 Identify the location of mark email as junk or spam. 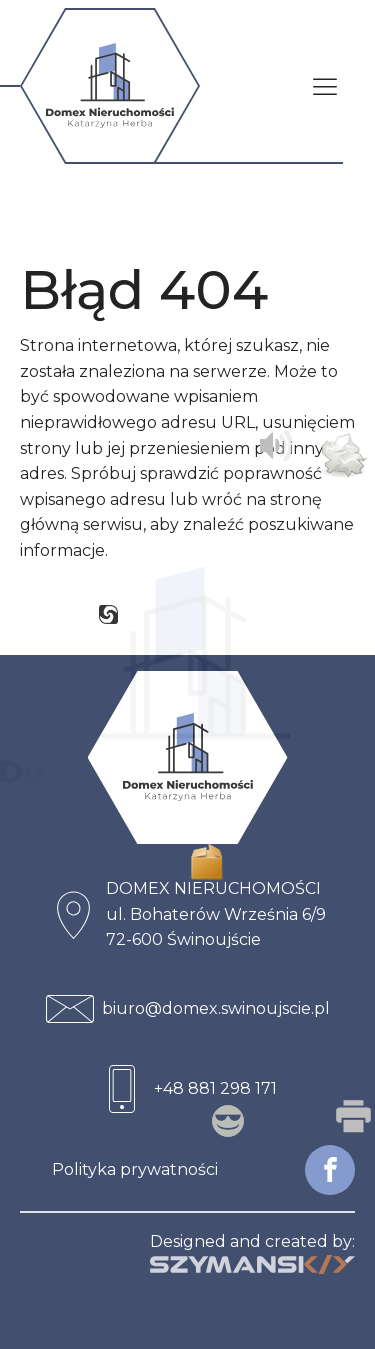
(343, 455).